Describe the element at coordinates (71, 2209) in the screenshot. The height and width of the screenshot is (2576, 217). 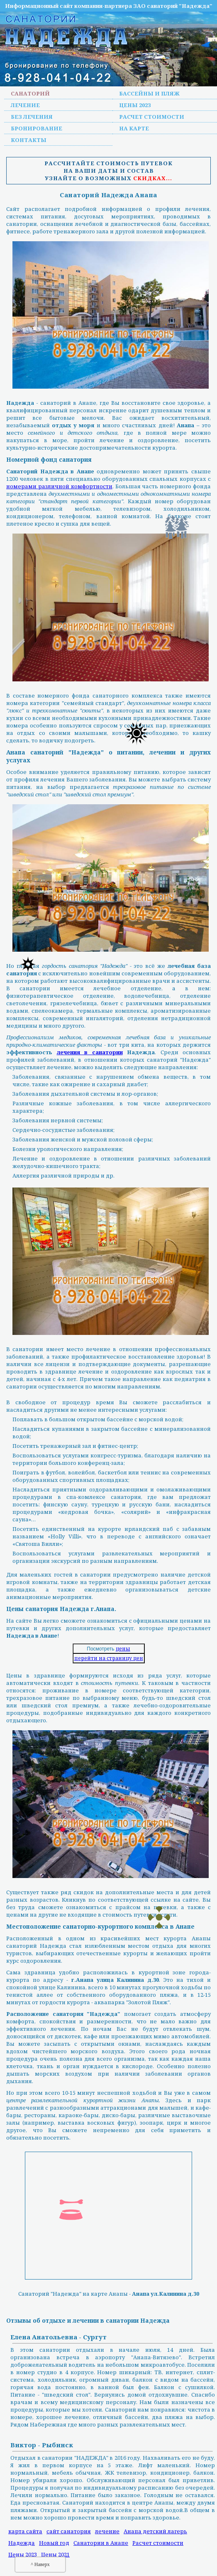
I see `access pet feeding schedule` at that location.